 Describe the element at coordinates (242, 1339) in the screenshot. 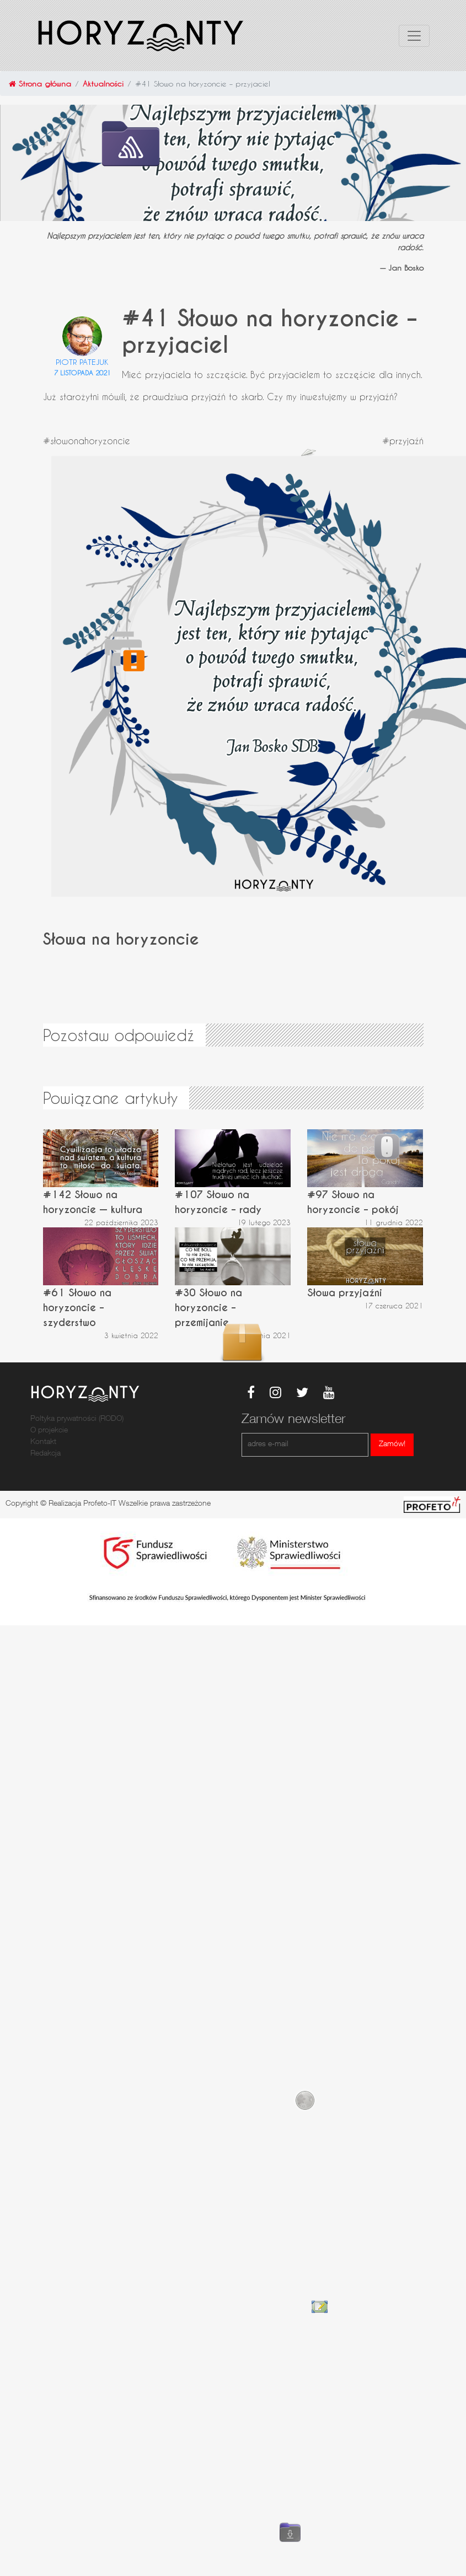

I see `indicates a software package or application bundle` at that location.